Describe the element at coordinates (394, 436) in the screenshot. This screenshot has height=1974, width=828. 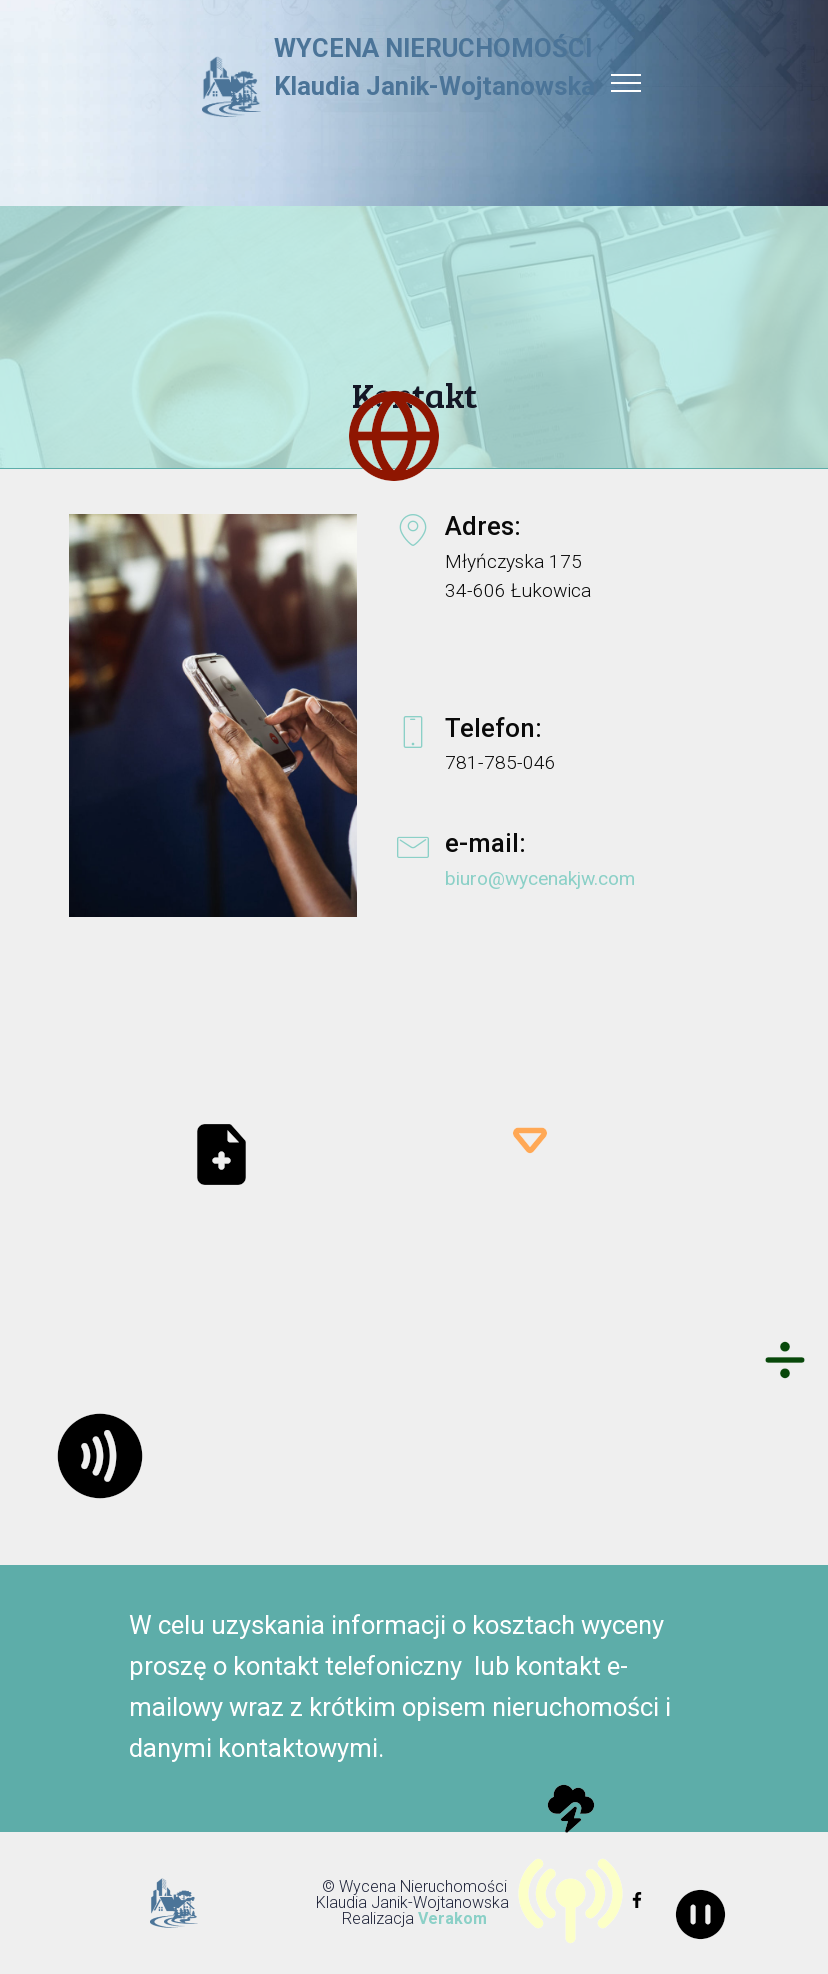
I see `switch to global or international settings` at that location.